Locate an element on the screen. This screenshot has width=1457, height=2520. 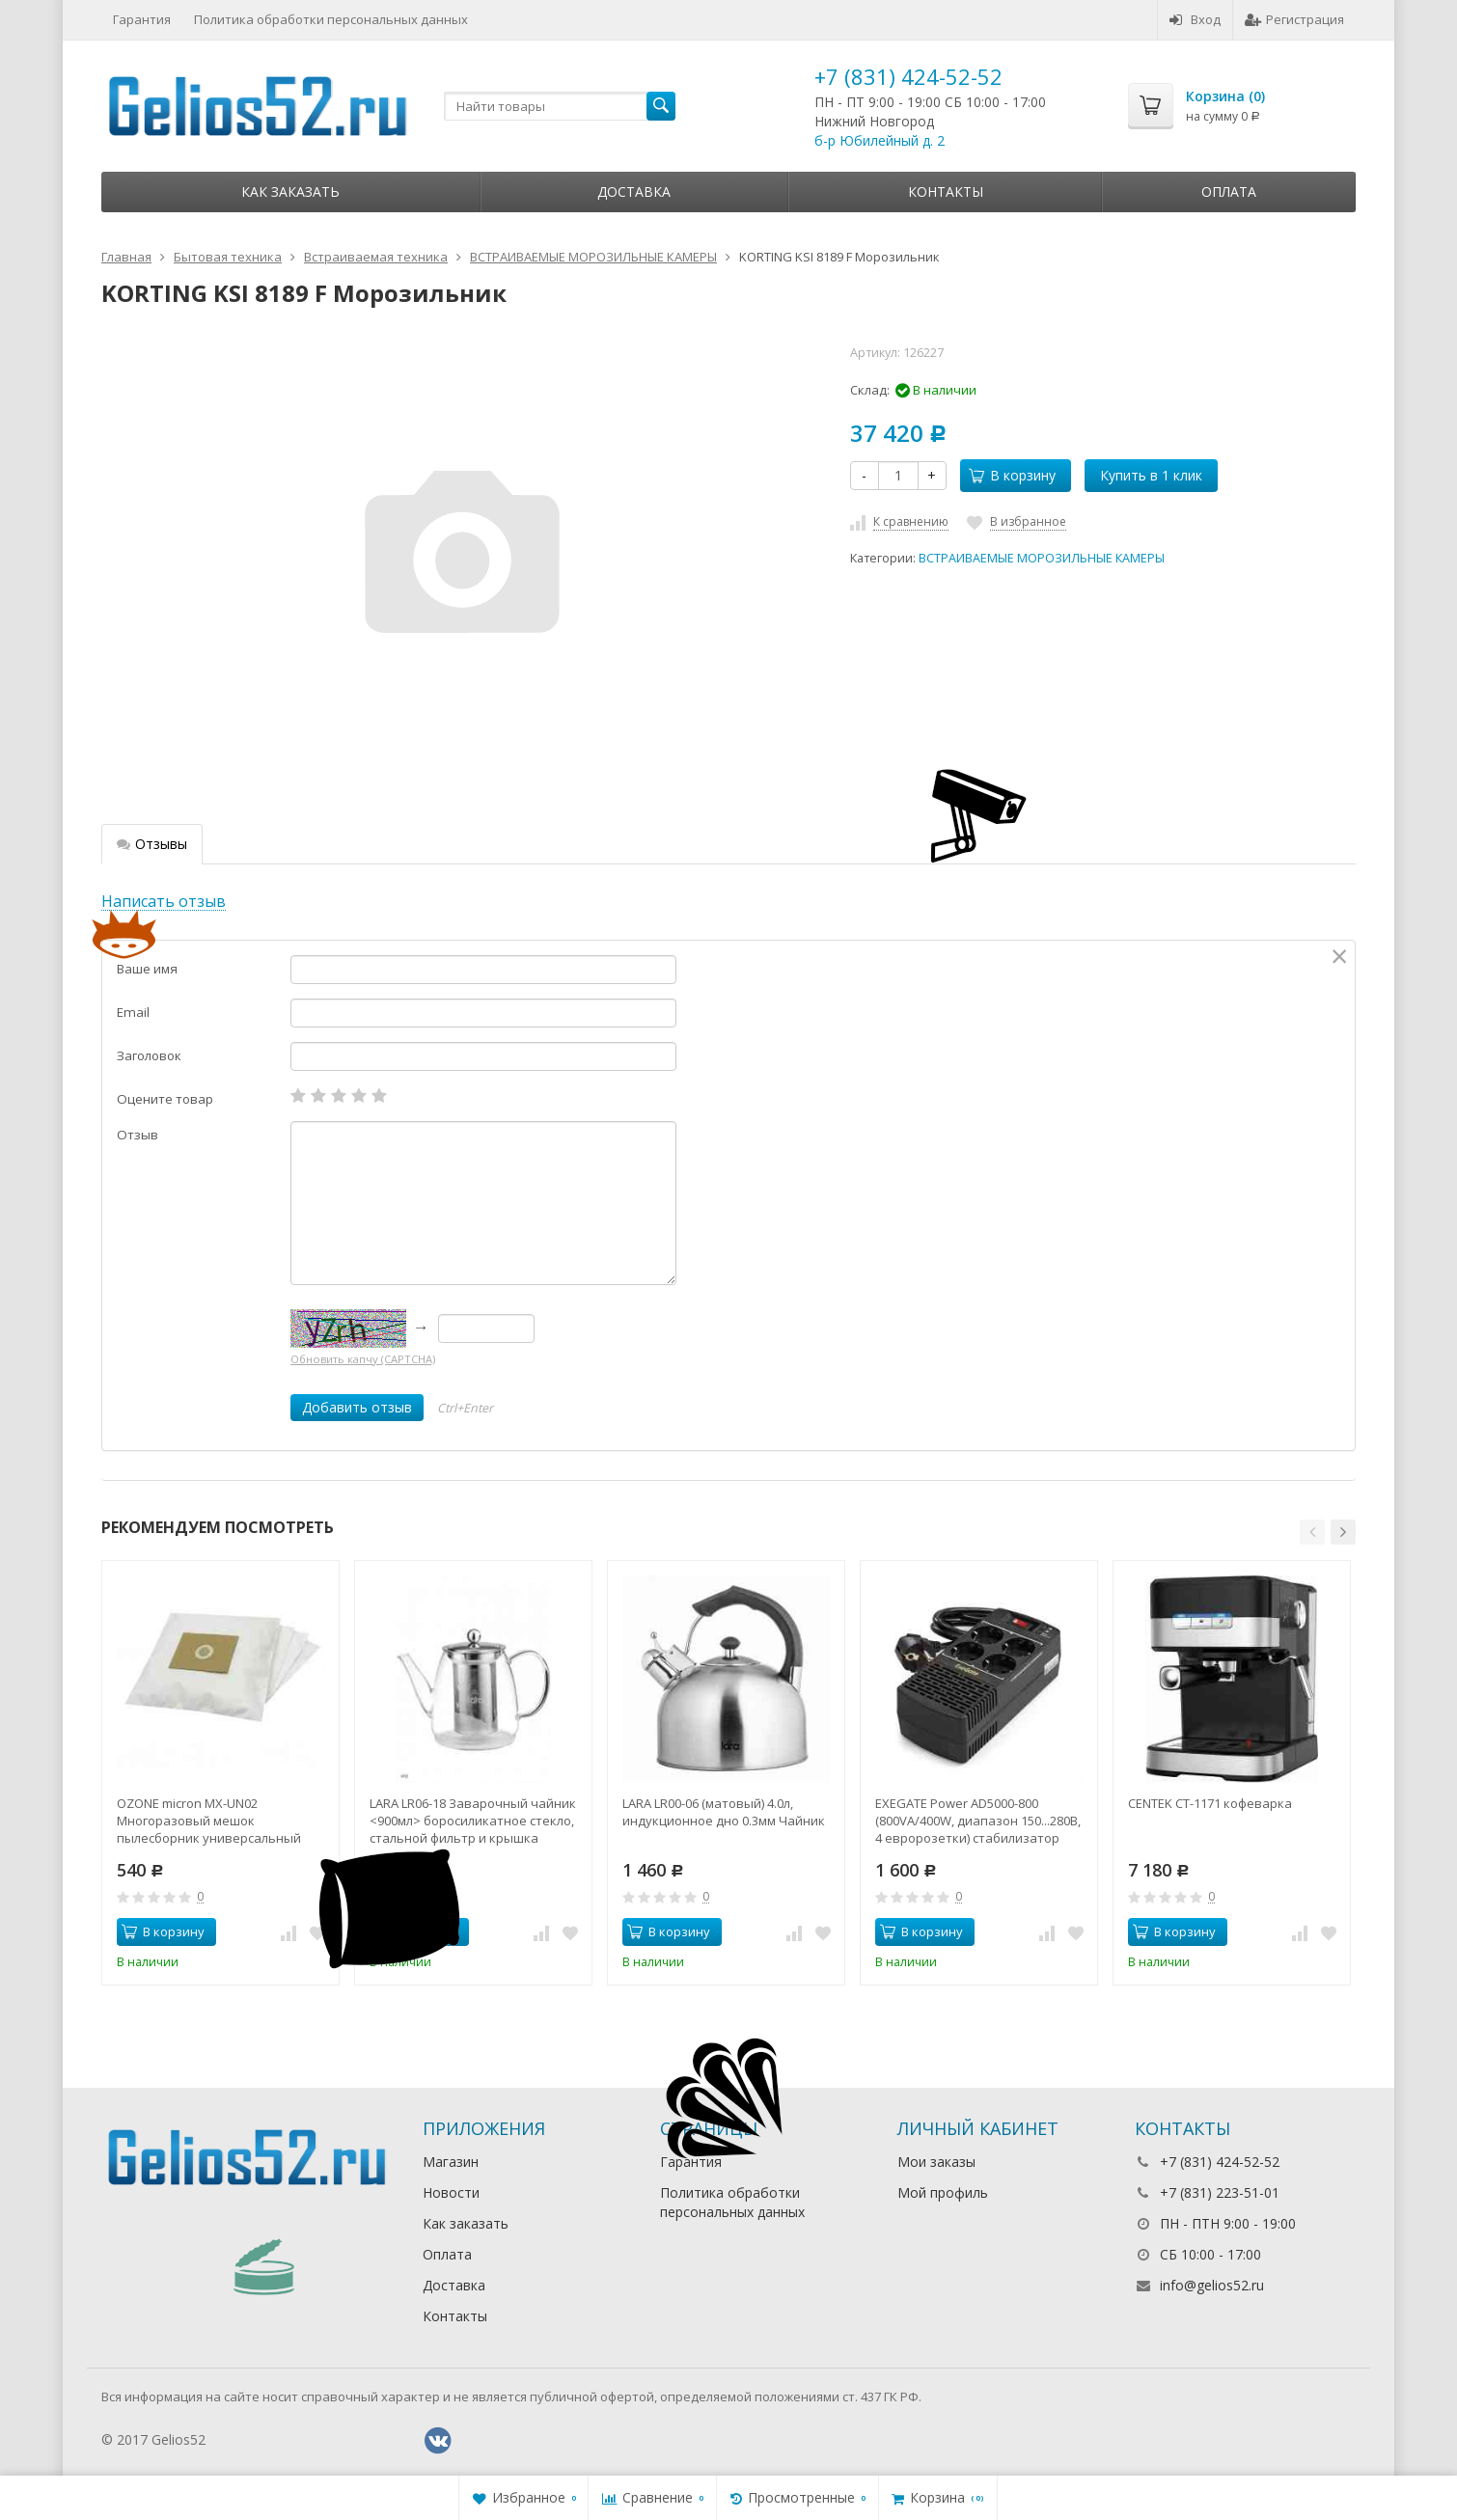
opened canned food item is located at coordinates (263, 2266).